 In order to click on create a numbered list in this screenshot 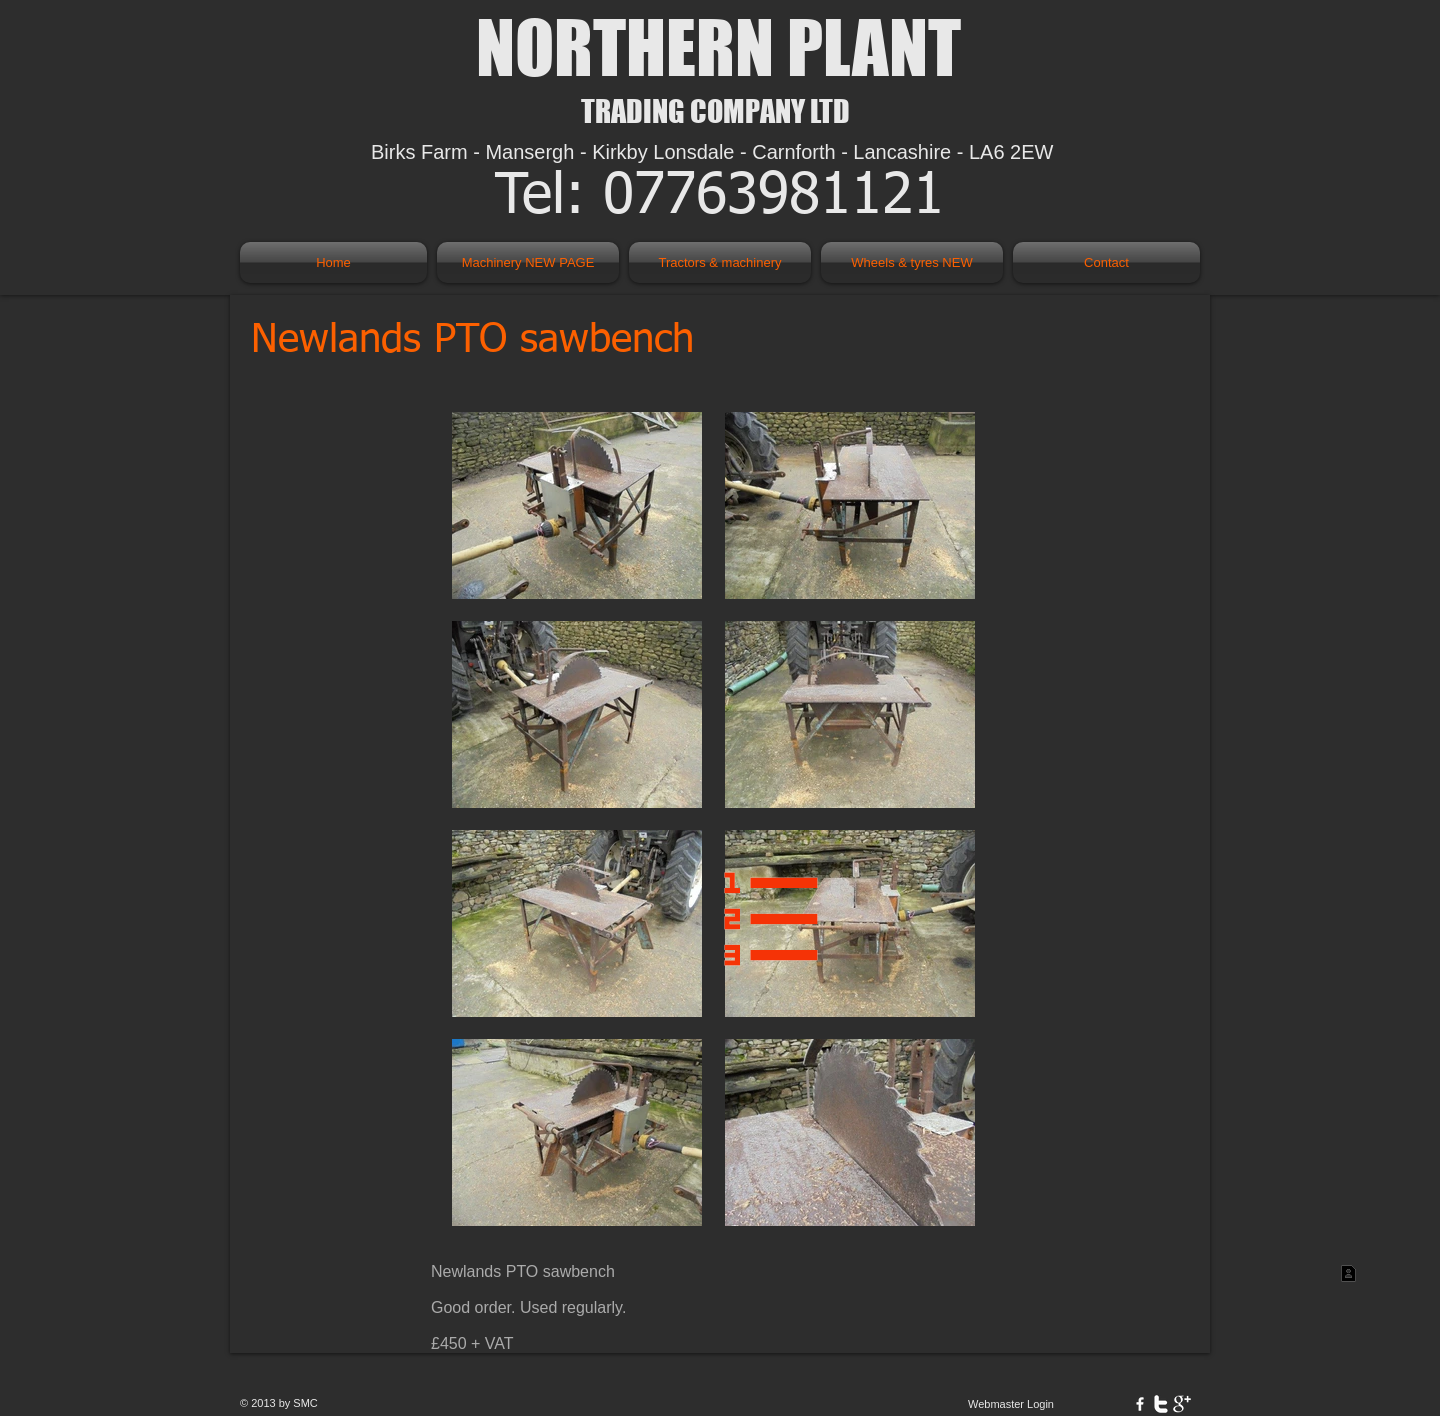, I will do `click(771, 919)`.